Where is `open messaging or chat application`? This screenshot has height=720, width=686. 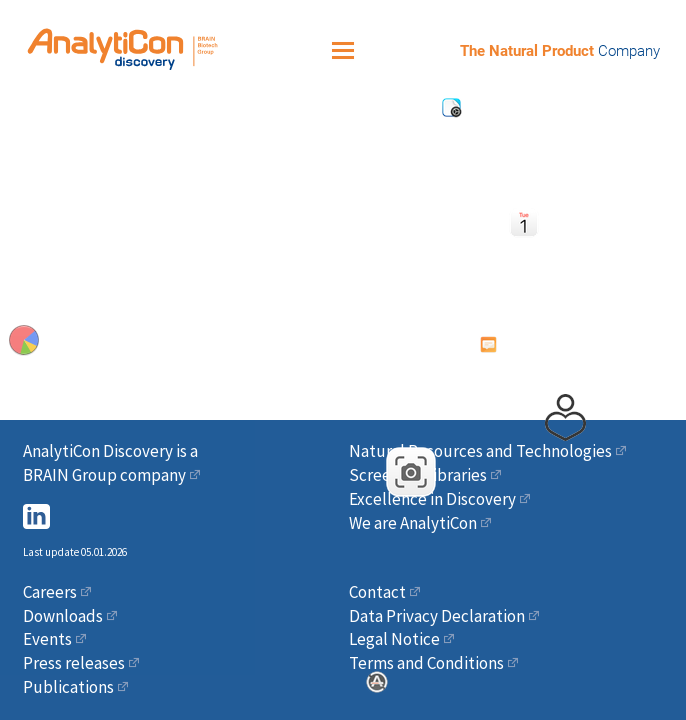 open messaging or chat application is located at coordinates (488, 344).